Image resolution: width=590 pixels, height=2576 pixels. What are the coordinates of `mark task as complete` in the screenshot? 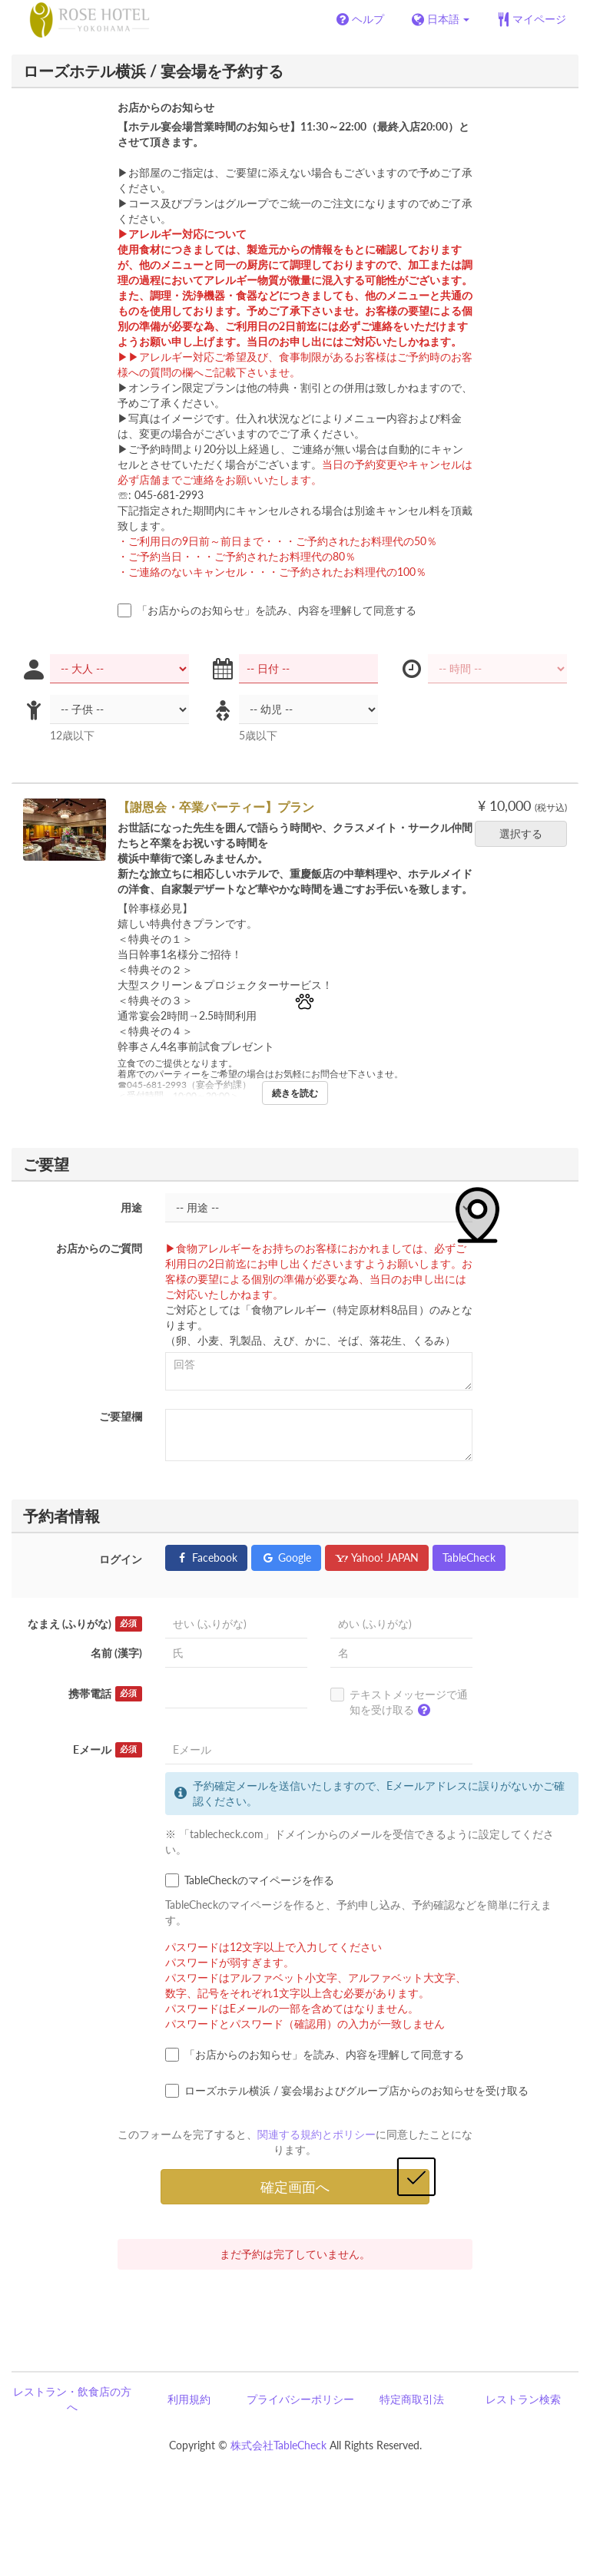 It's located at (416, 2177).